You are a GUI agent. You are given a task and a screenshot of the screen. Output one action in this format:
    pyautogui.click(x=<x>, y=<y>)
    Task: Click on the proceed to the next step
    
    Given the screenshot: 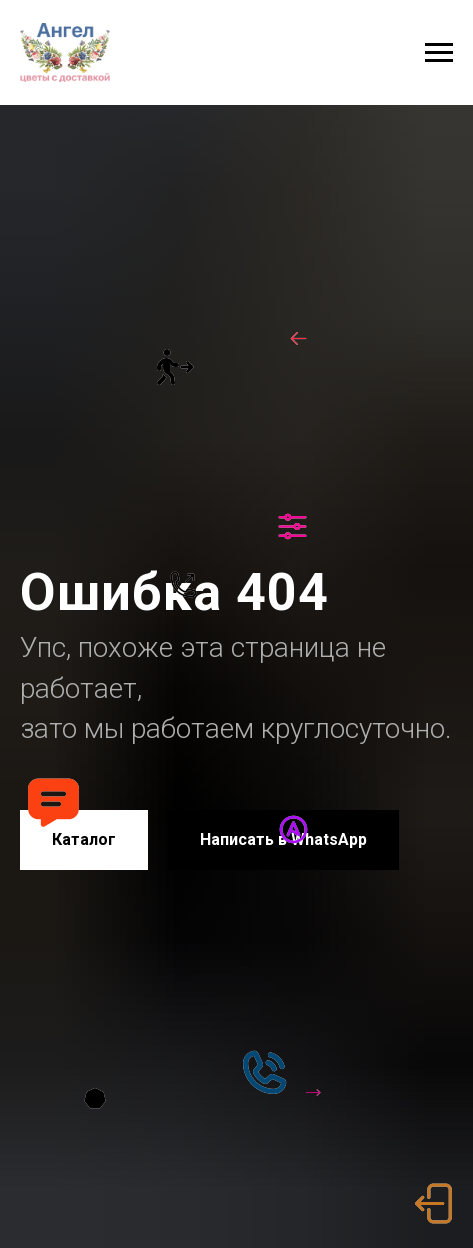 What is the action you would take?
    pyautogui.click(x=313, y=1092)
    